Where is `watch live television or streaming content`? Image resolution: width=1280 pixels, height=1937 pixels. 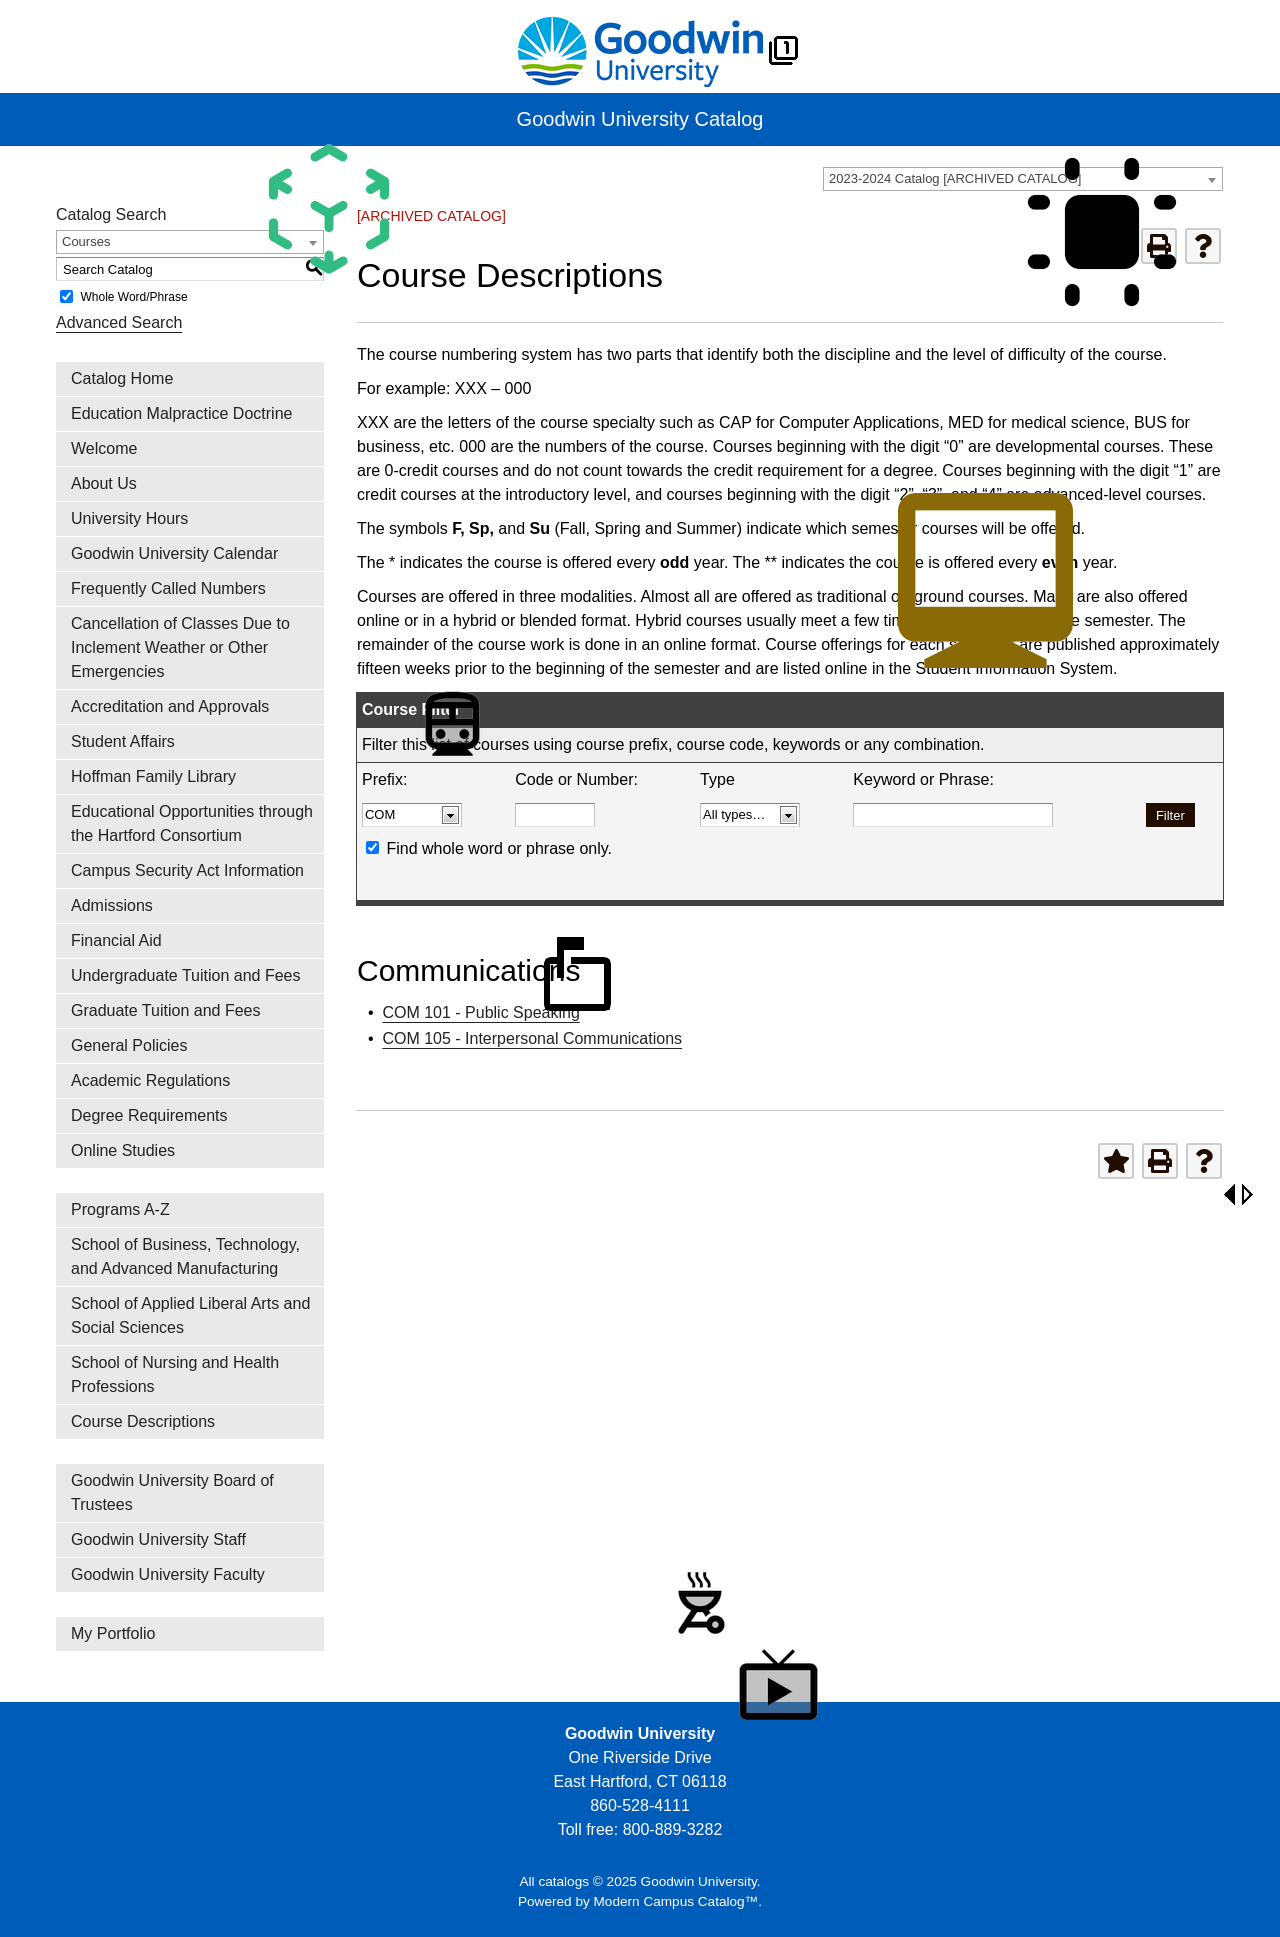 watch live television or streaming content is located at coordinates (778, 1684).